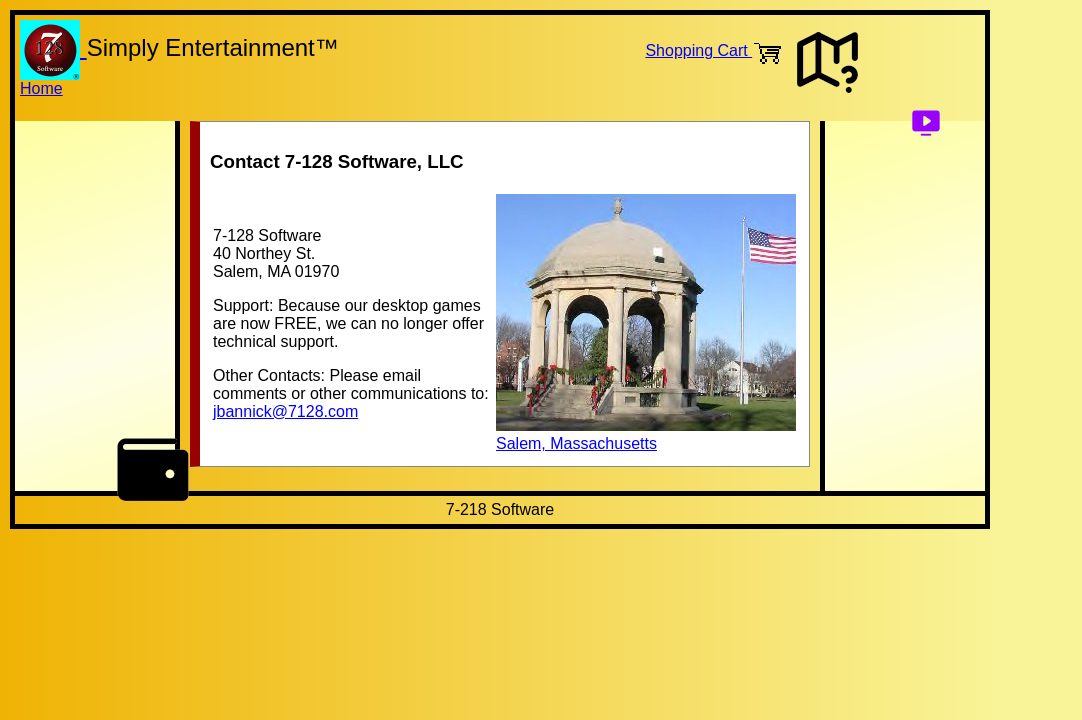 The image size is (1082, 720). I want to click on play video on display, so click(926, 122).